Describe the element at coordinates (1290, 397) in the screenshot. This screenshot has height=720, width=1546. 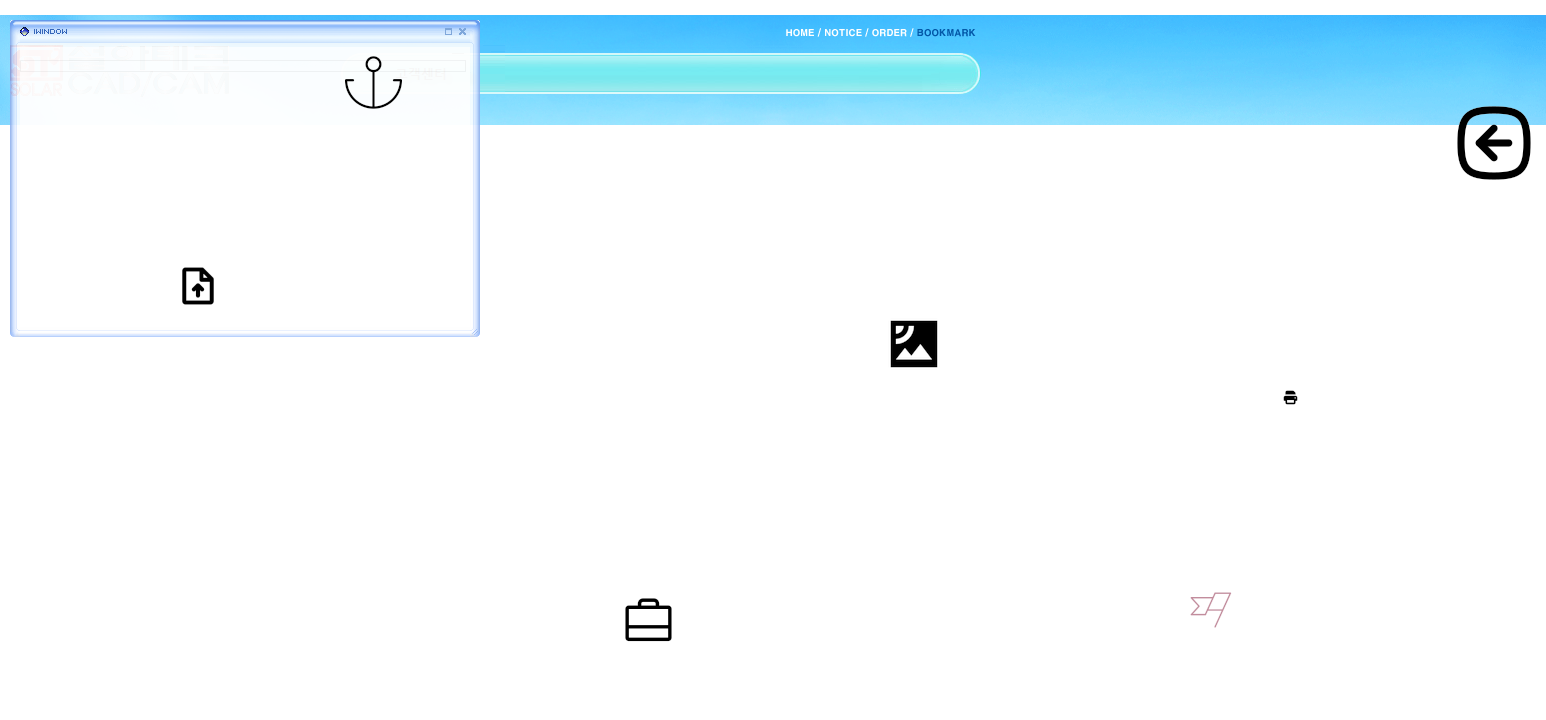
I see `print this document` at that location.